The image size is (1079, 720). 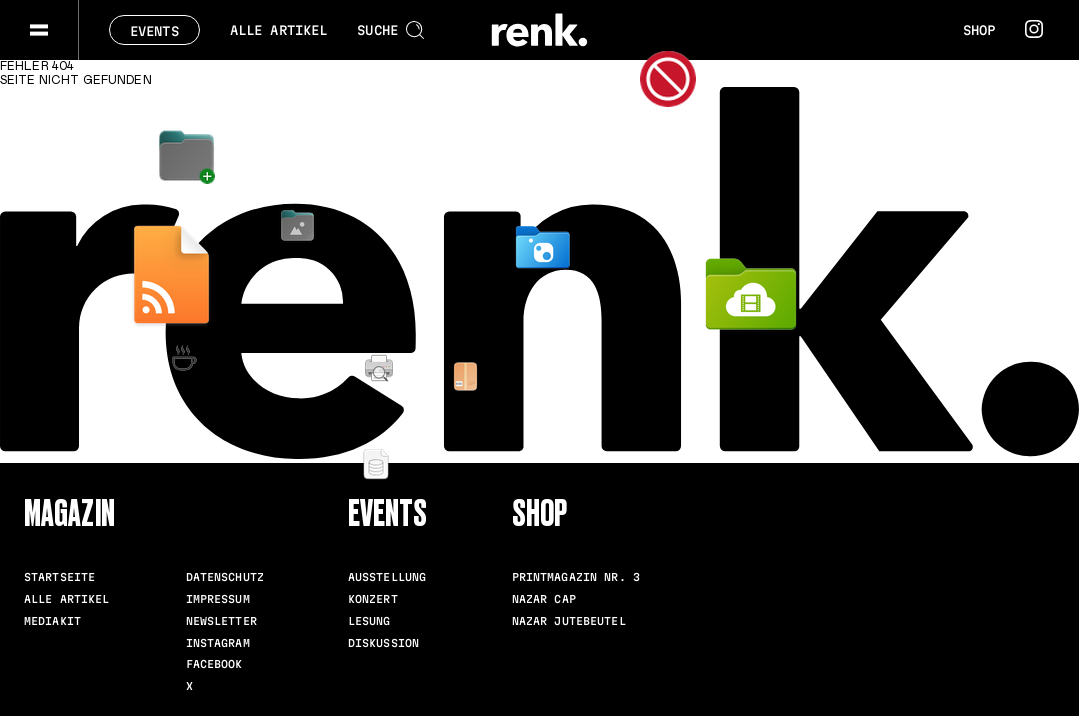 I want to click on folder containing NuGet packages, so click(x=542, y=248).